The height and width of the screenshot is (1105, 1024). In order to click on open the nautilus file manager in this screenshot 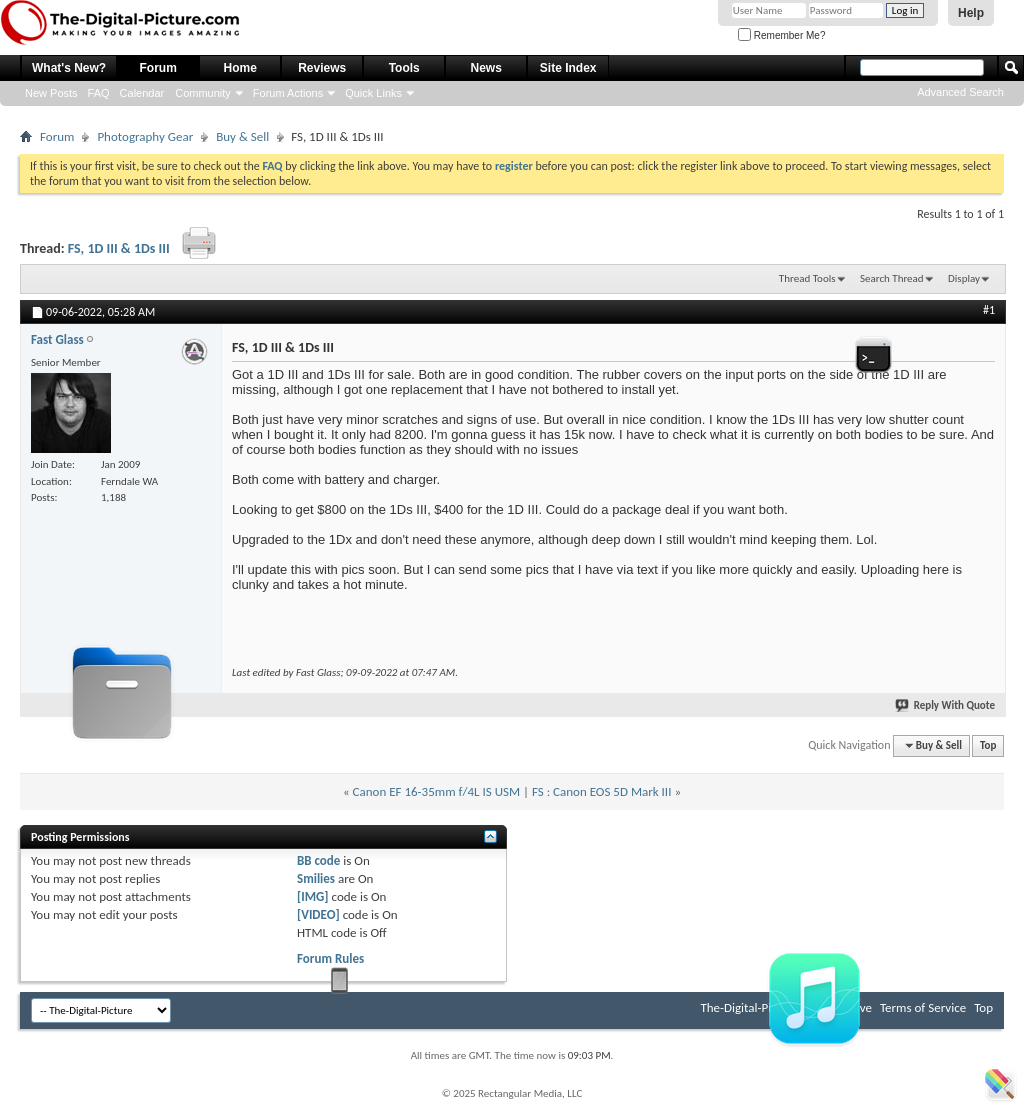, I will do `click(122, 693)`.